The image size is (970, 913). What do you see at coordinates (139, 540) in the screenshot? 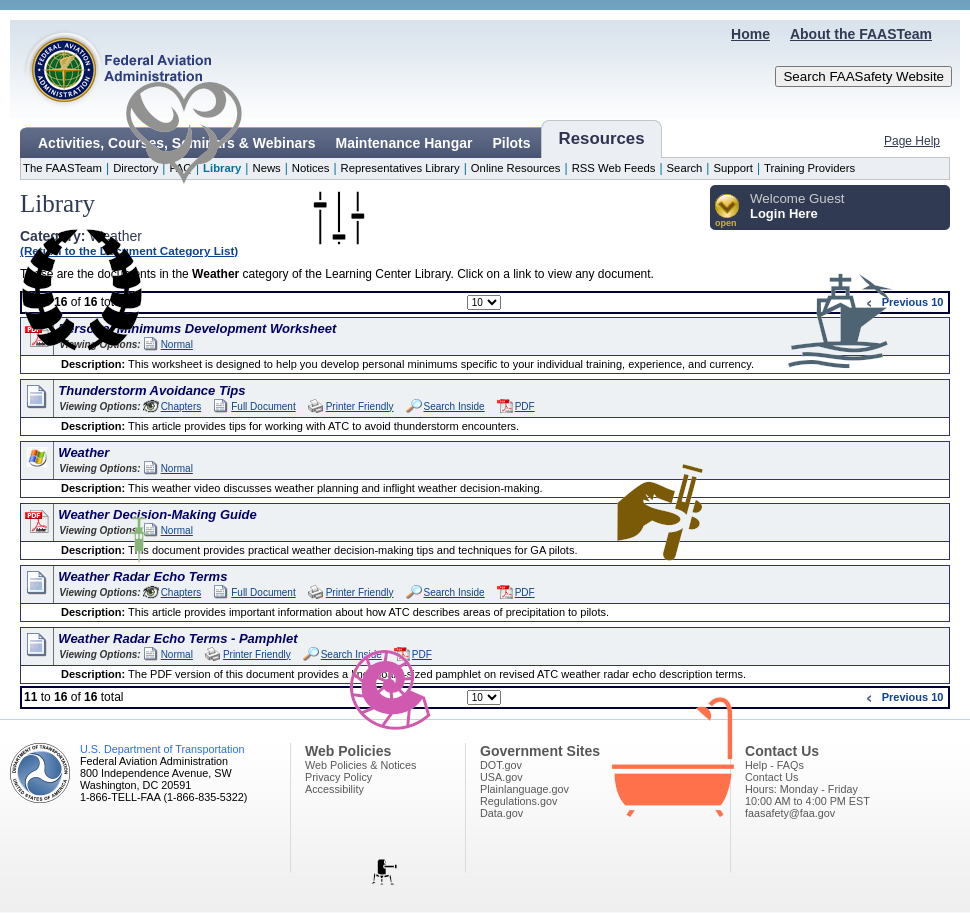
I see `access health or medical settings` at bounding box center [139, 540].